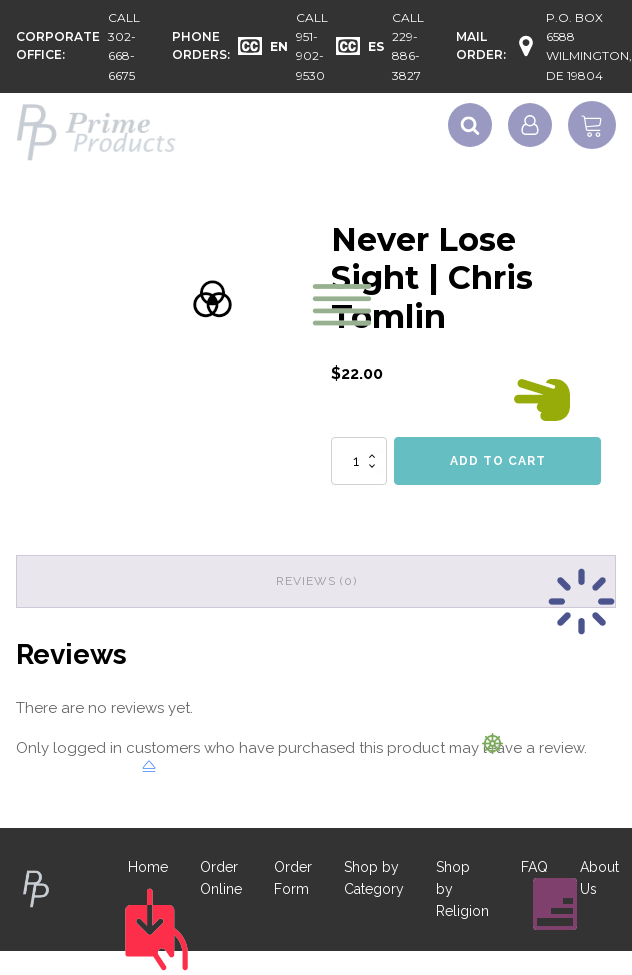 Image resolution: width=632 pixels, height=975 pixels. I want to click on indicates stairs or stairway access, so click(555, 904).